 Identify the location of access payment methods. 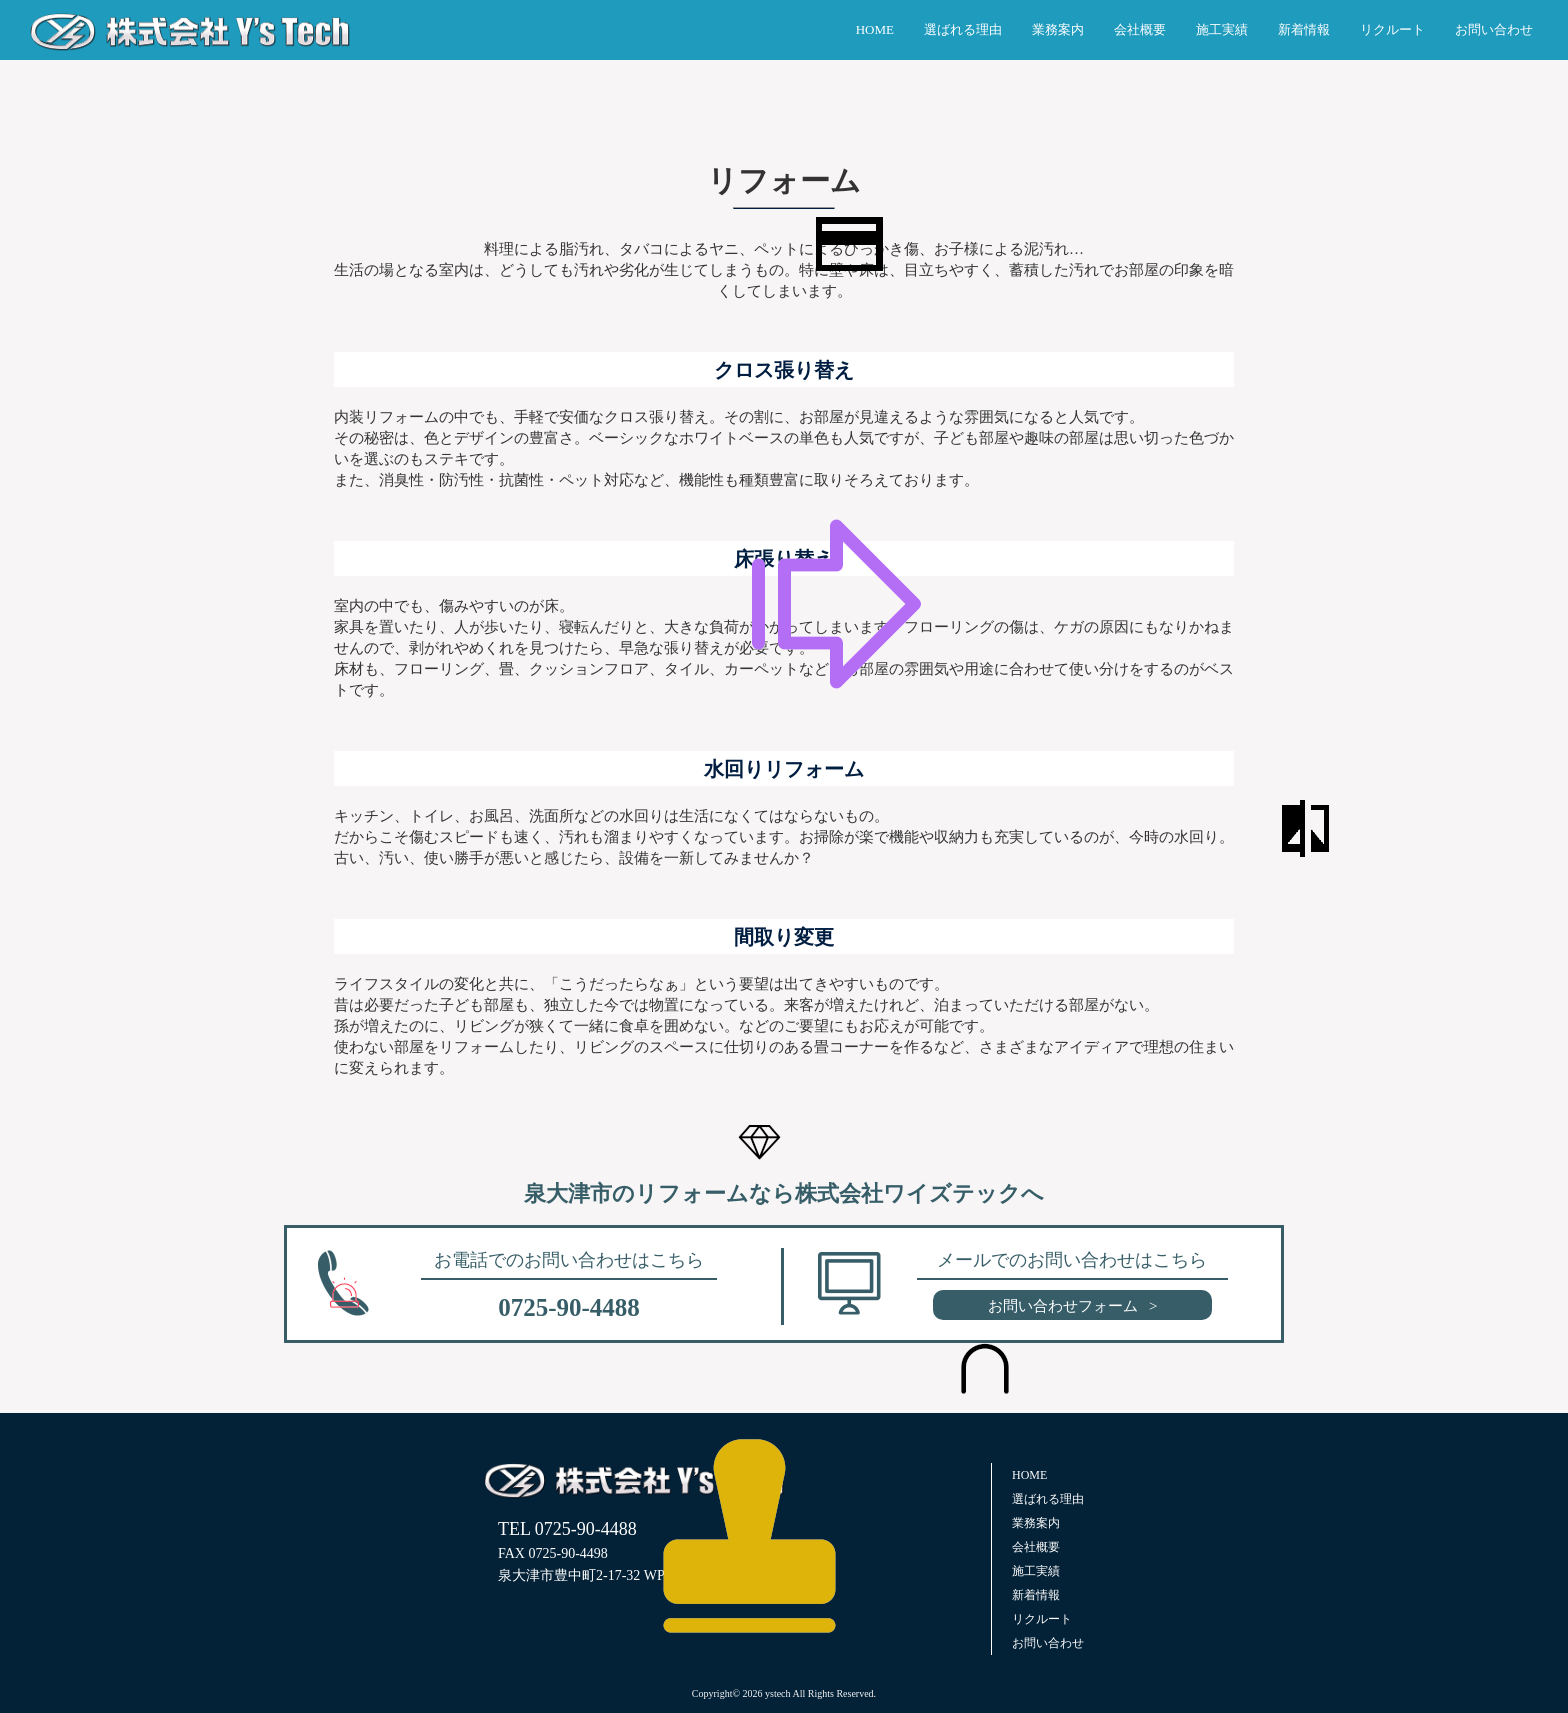
(849, 244).